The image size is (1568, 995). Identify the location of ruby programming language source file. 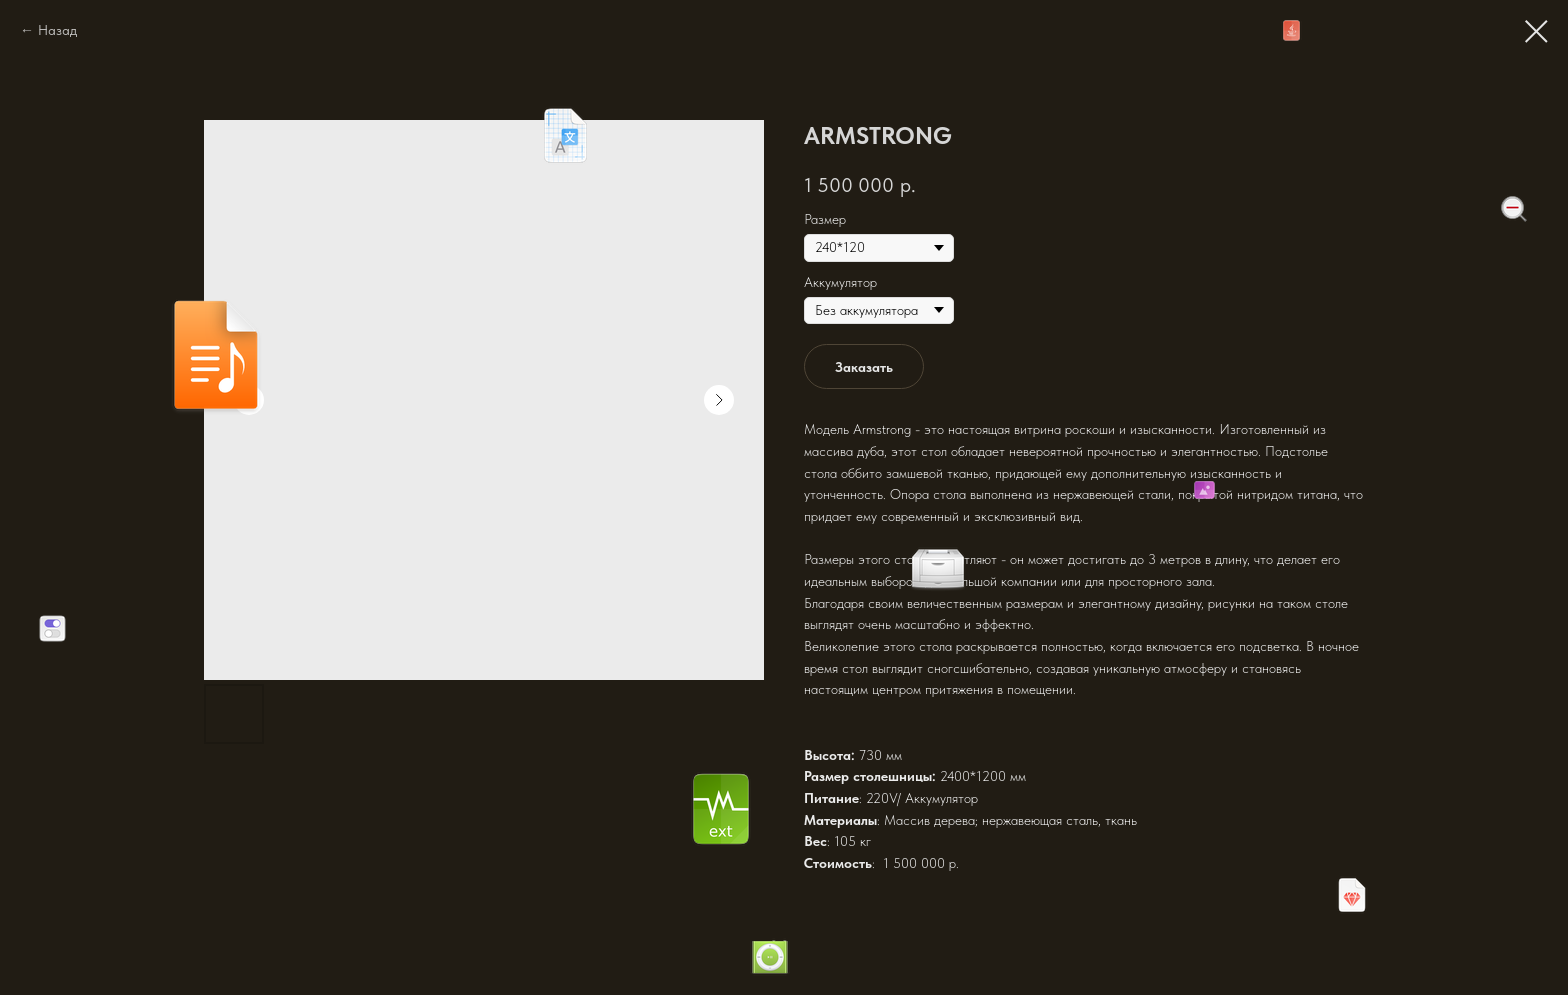
(1352, 895).